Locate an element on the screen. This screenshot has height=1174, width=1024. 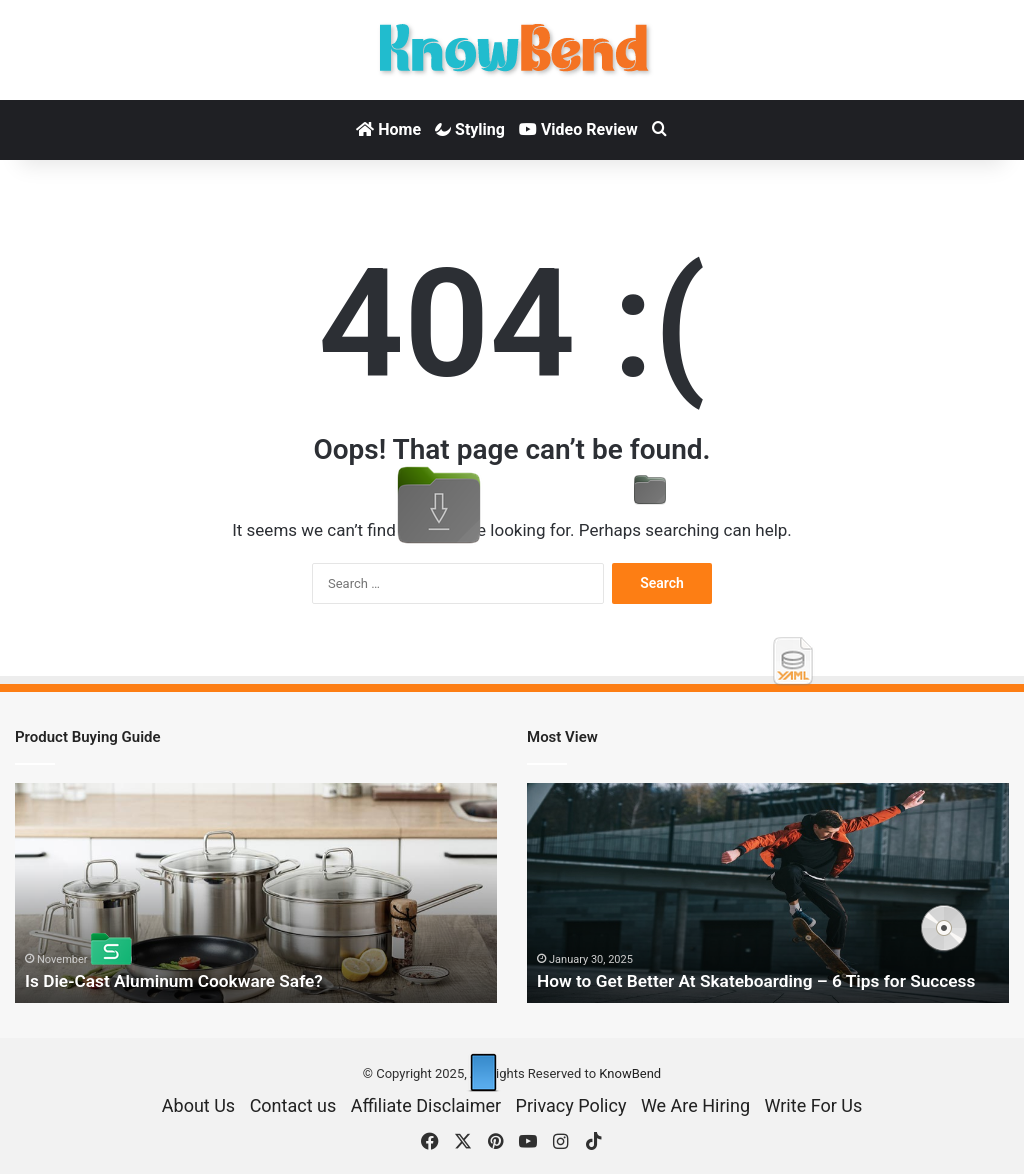
a yaml configuration file is located at coordinates (793, 661).